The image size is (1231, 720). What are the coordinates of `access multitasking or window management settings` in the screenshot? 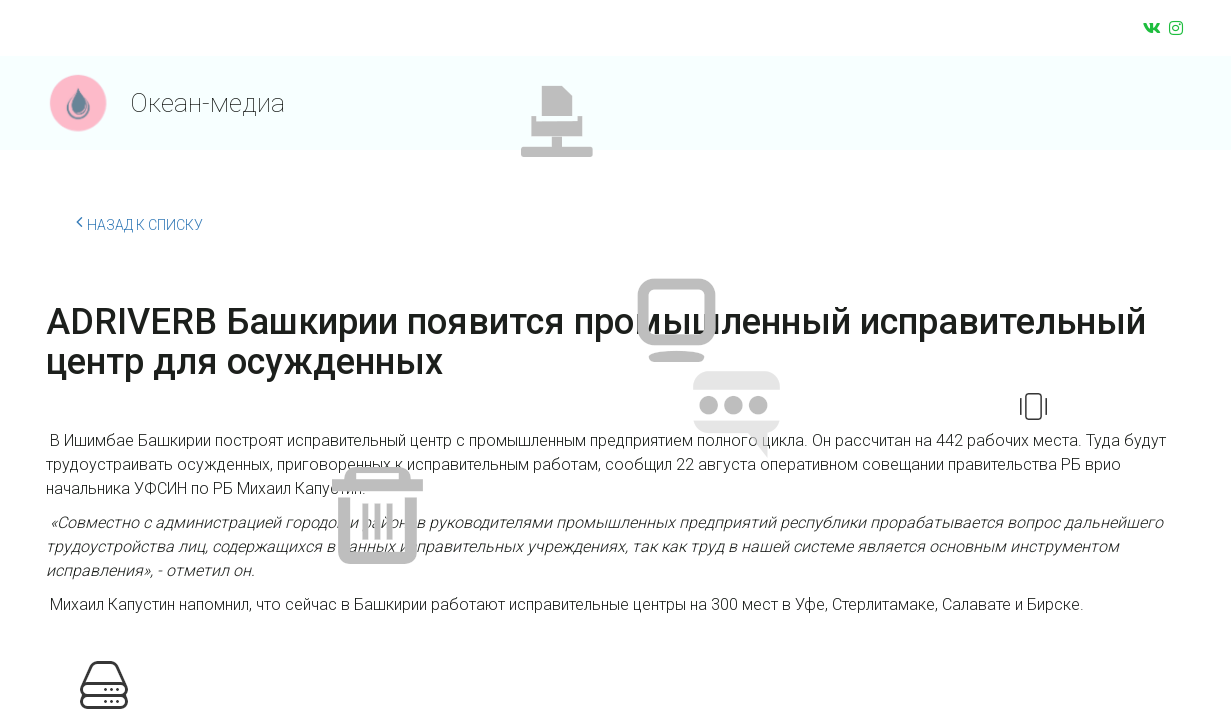 It's located at (1033, 406).